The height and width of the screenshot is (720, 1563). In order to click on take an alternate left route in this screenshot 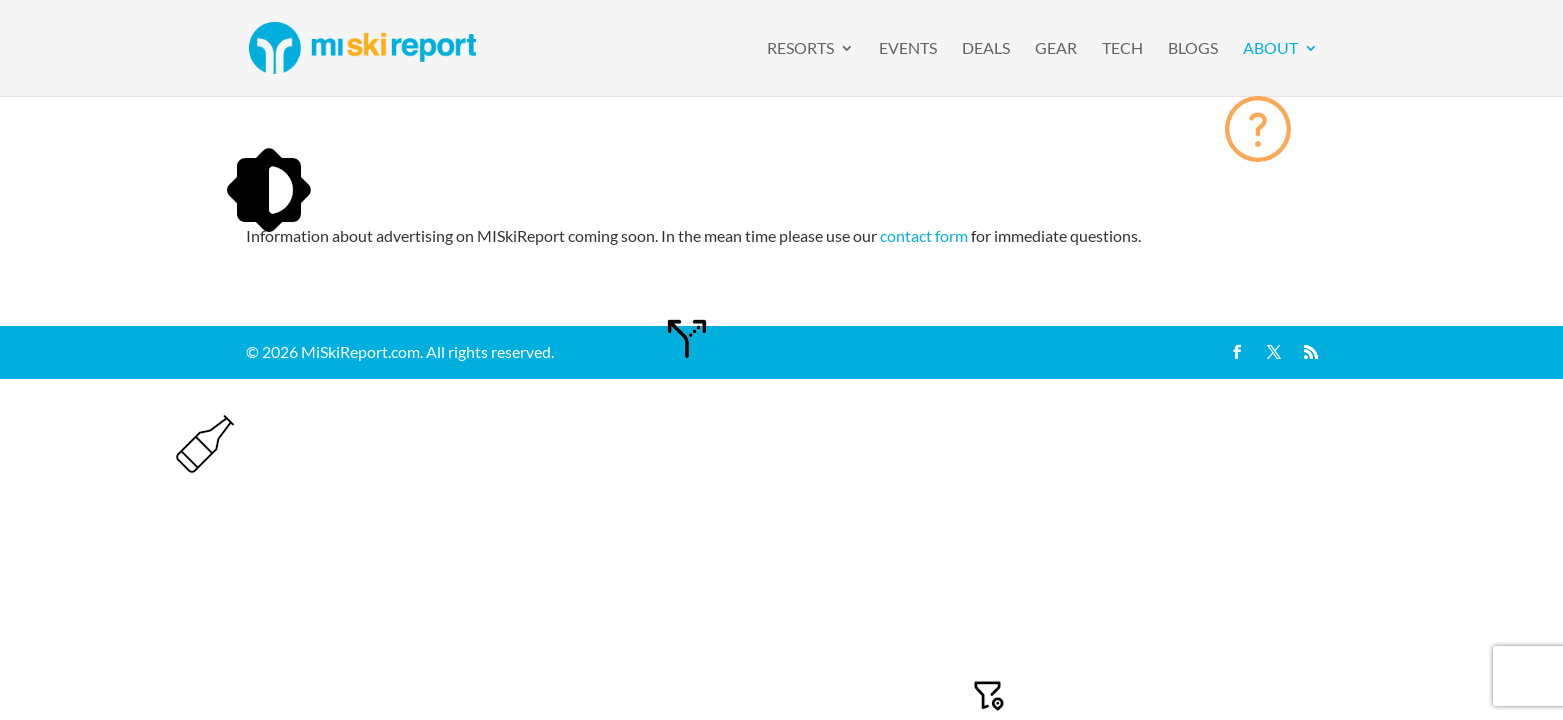, I will do `click(687, 339)`.